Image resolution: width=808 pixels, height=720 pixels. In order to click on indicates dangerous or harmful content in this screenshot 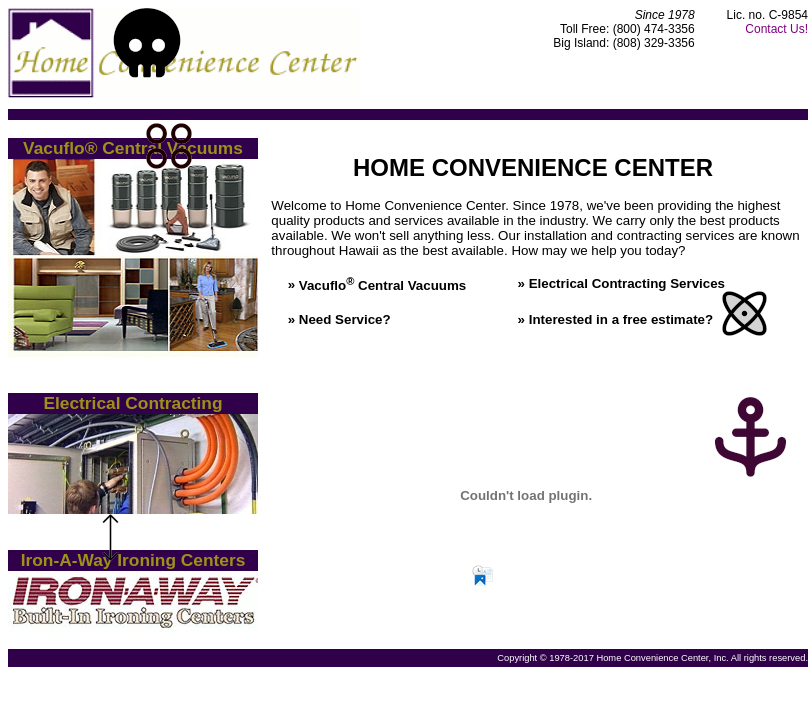, I will do `click(147, 44)`.